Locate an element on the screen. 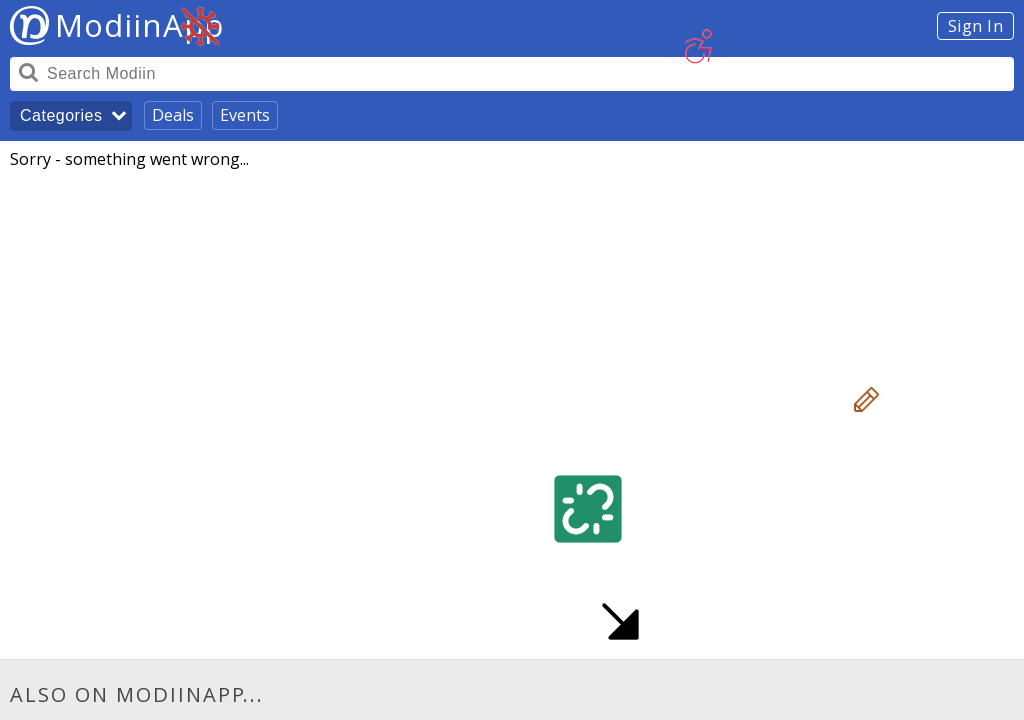 The height and width of the screenshot is (720, 1024). edit or modify content is located at coordinates (866, 400).